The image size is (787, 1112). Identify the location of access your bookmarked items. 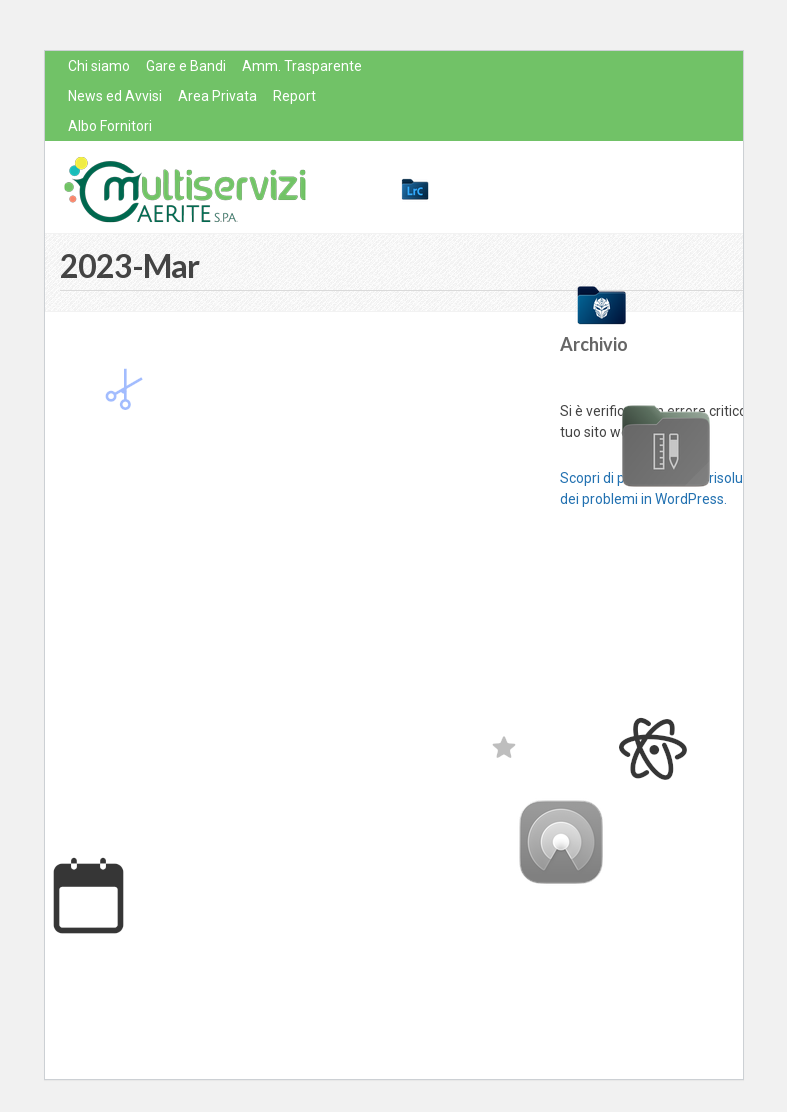
(504, 748).